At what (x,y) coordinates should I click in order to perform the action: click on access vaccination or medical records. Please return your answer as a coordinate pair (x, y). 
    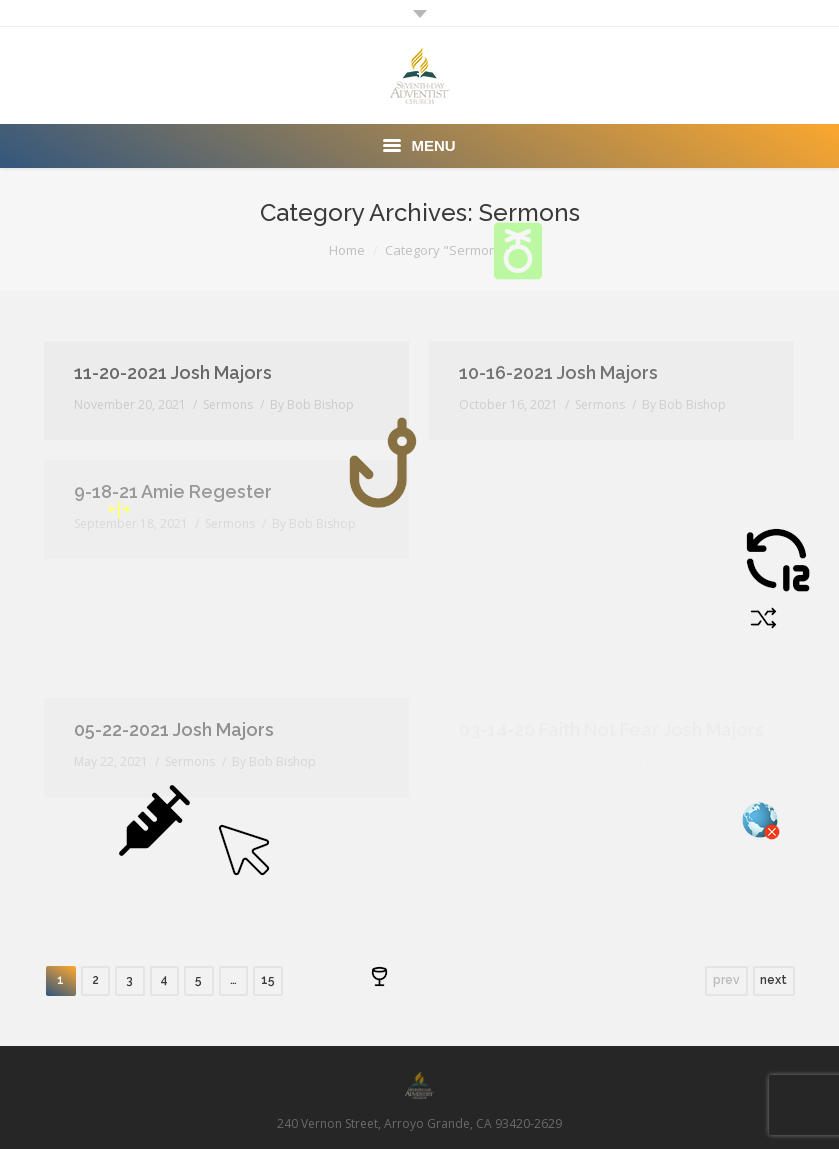
    Looking at the image, I should click on (154, 820).